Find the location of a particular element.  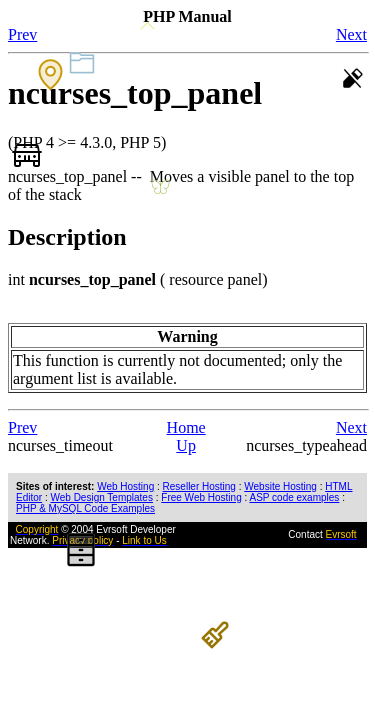

collapse an expanded section is located at coordinates (147, 26).